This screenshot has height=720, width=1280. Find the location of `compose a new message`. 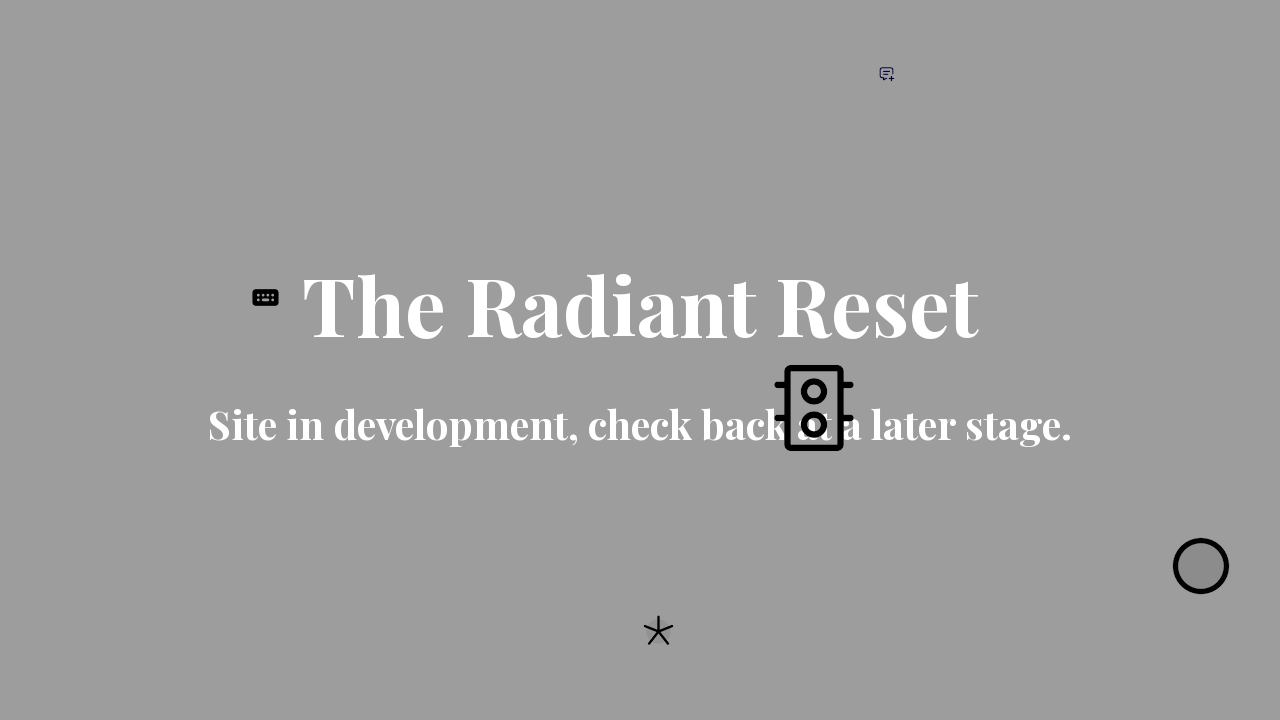

compose a new message is located at coordinates (886, 73).